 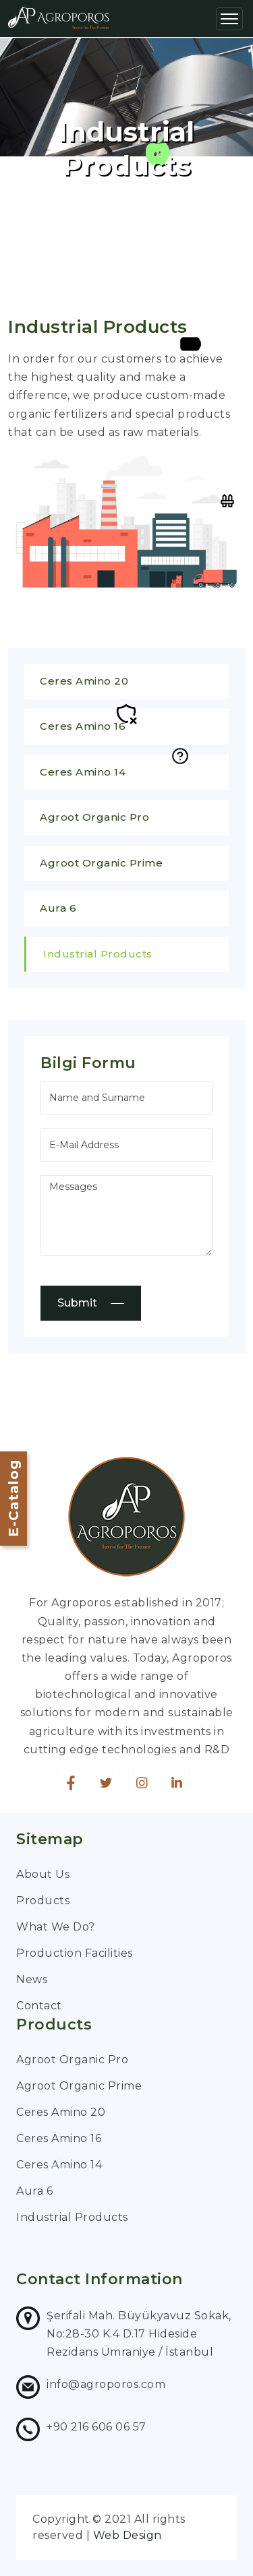 What do you see at coordinates (190, 344) in the screenshot?
I see `indicates current battery level` at bounding box center [190, 344].